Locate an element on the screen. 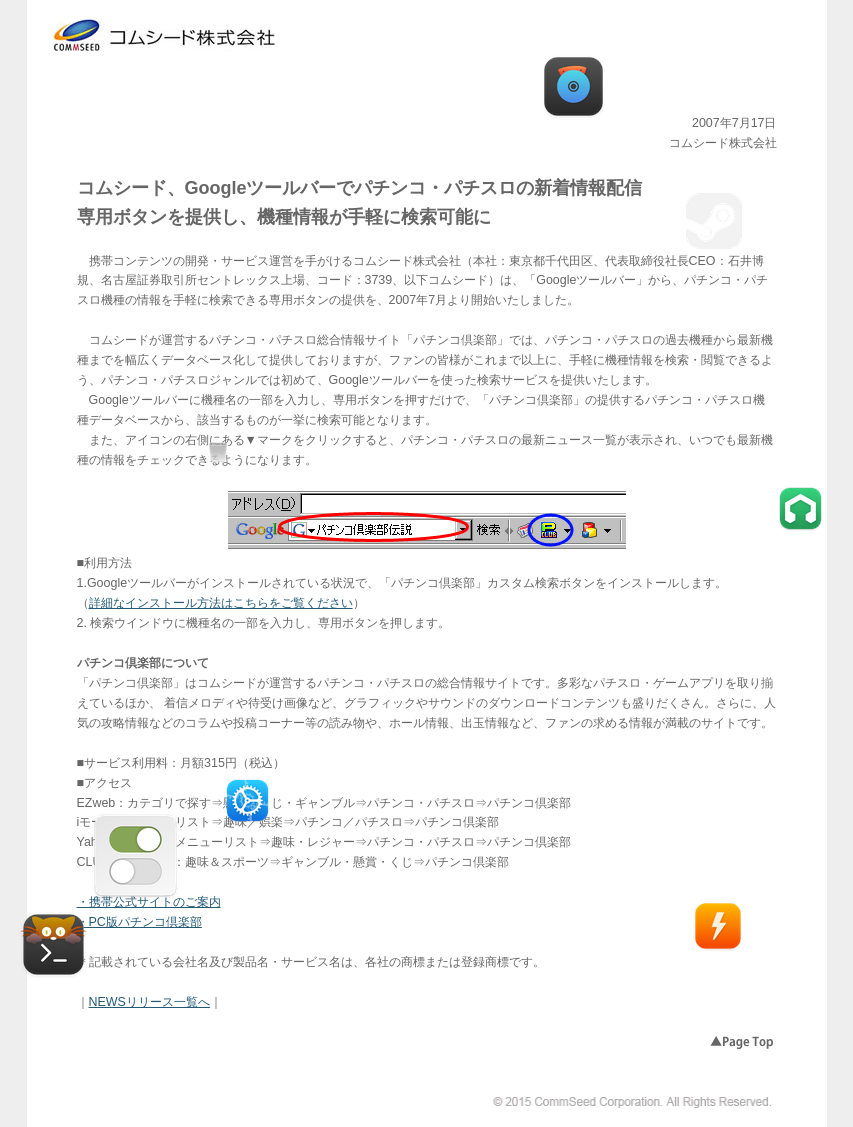 The height and width of the screenshot is (1127, 853). steam app status indicator in system tray is located at coordinates (714, 221).